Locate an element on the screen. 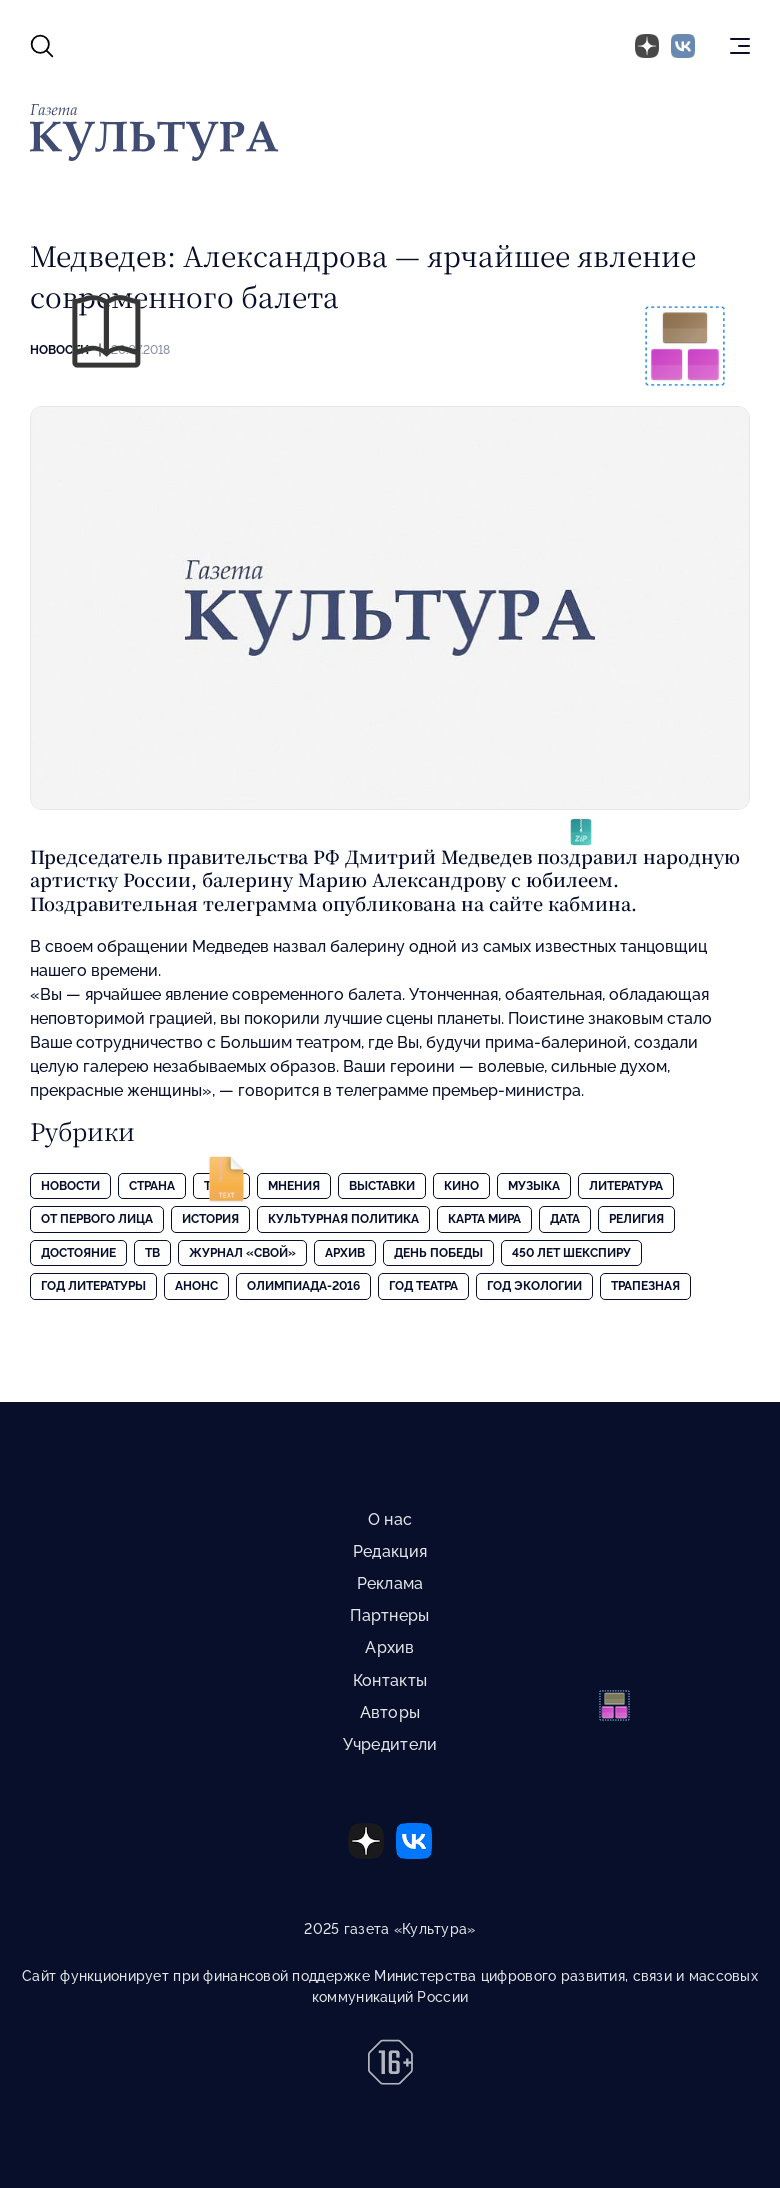  a compressed zip file is located at coordinates (581, 832).